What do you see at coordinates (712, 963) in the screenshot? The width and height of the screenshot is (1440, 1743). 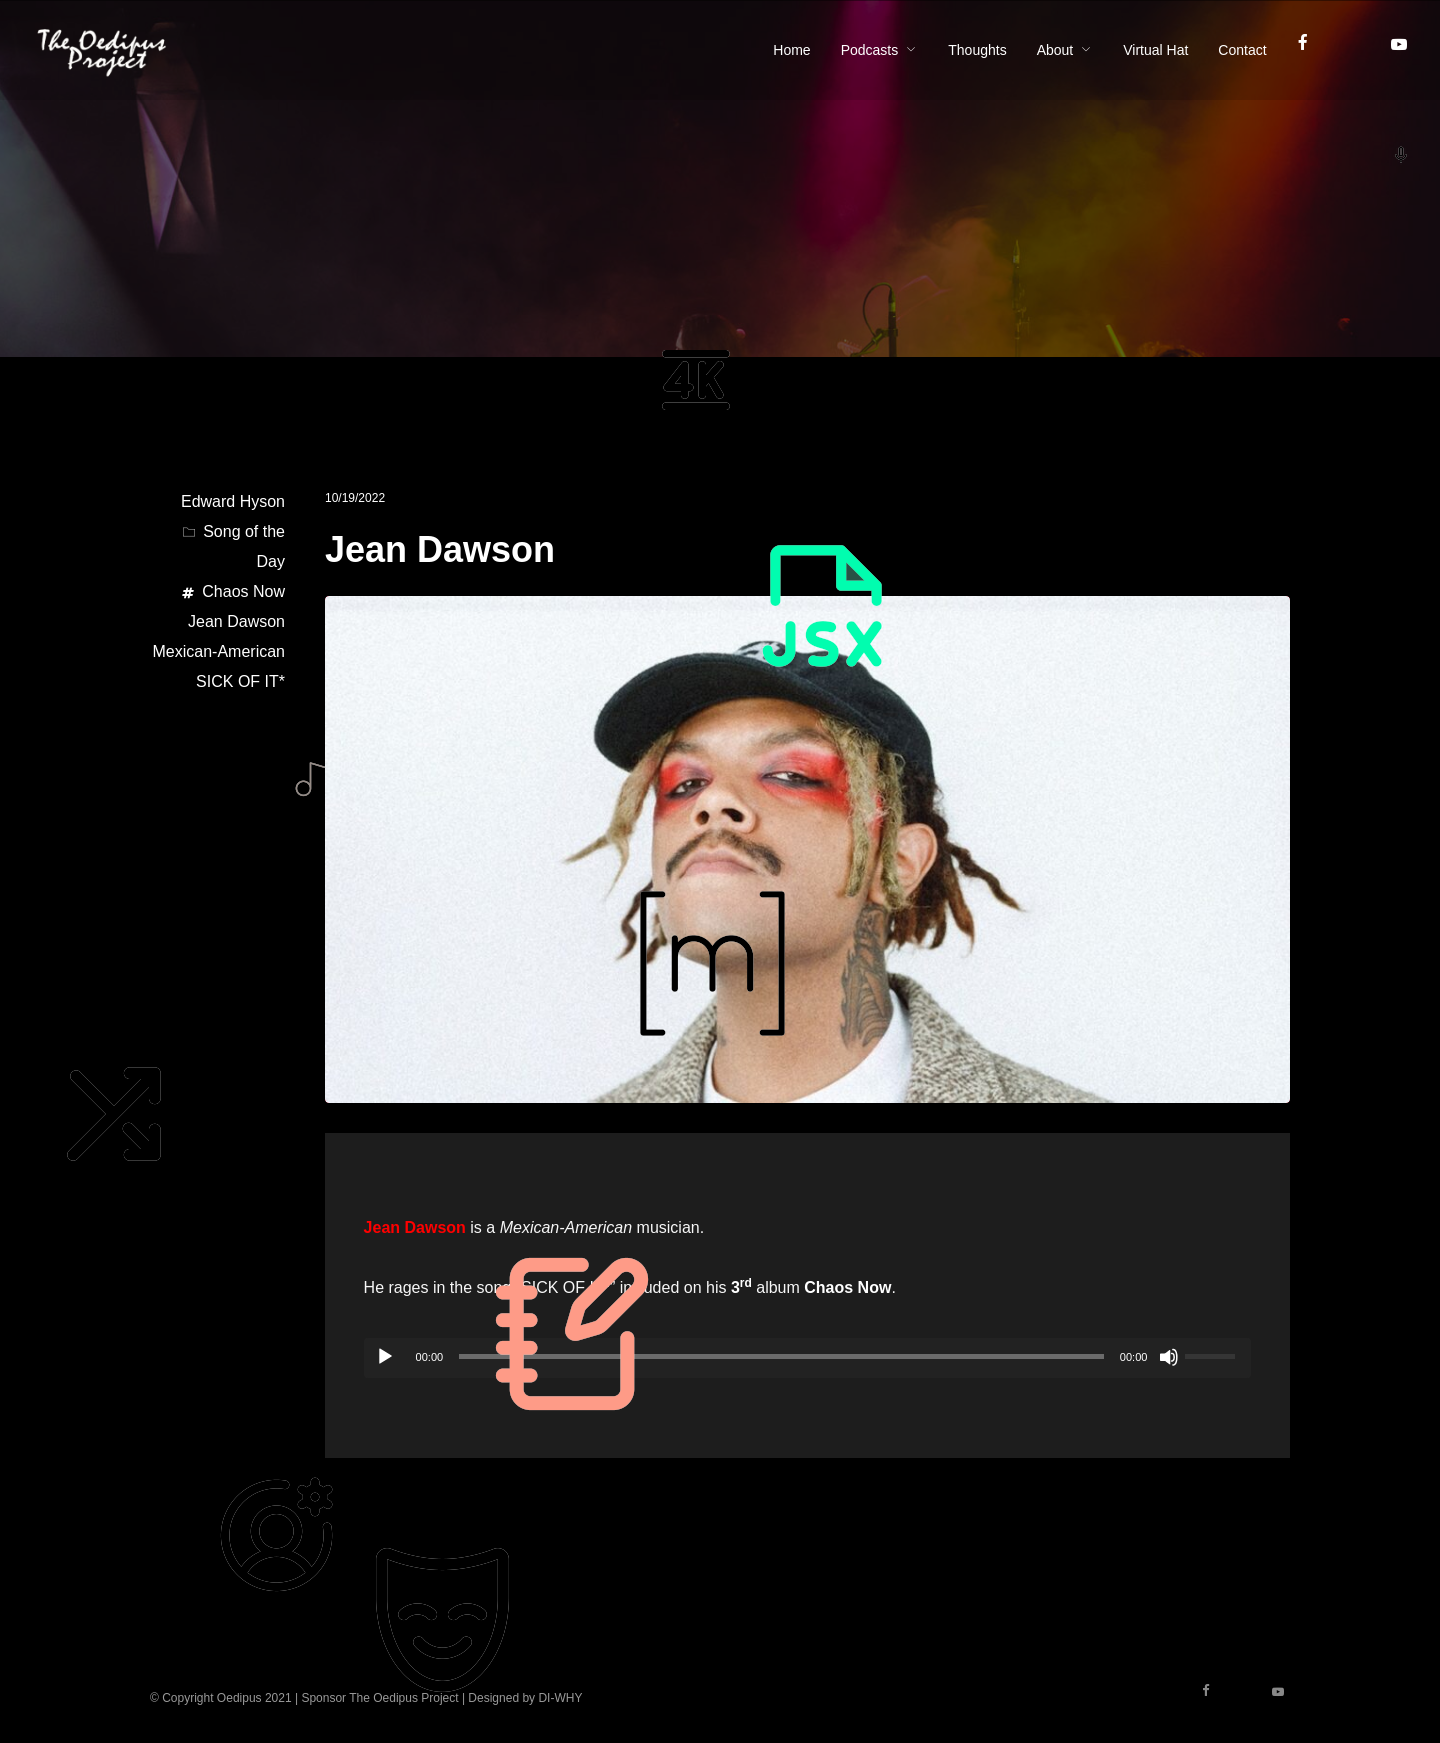 I see `link to Matrix messaging platform` at bounding box center [712, 963].